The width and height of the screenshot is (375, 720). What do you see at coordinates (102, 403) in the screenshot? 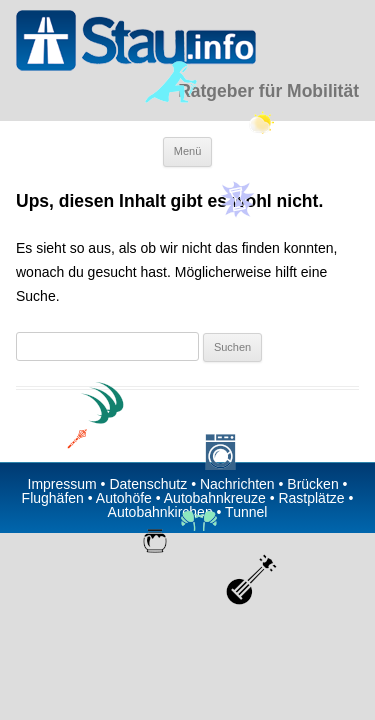
I see `attack or slash action in a game` at bounding box center [102, 403].